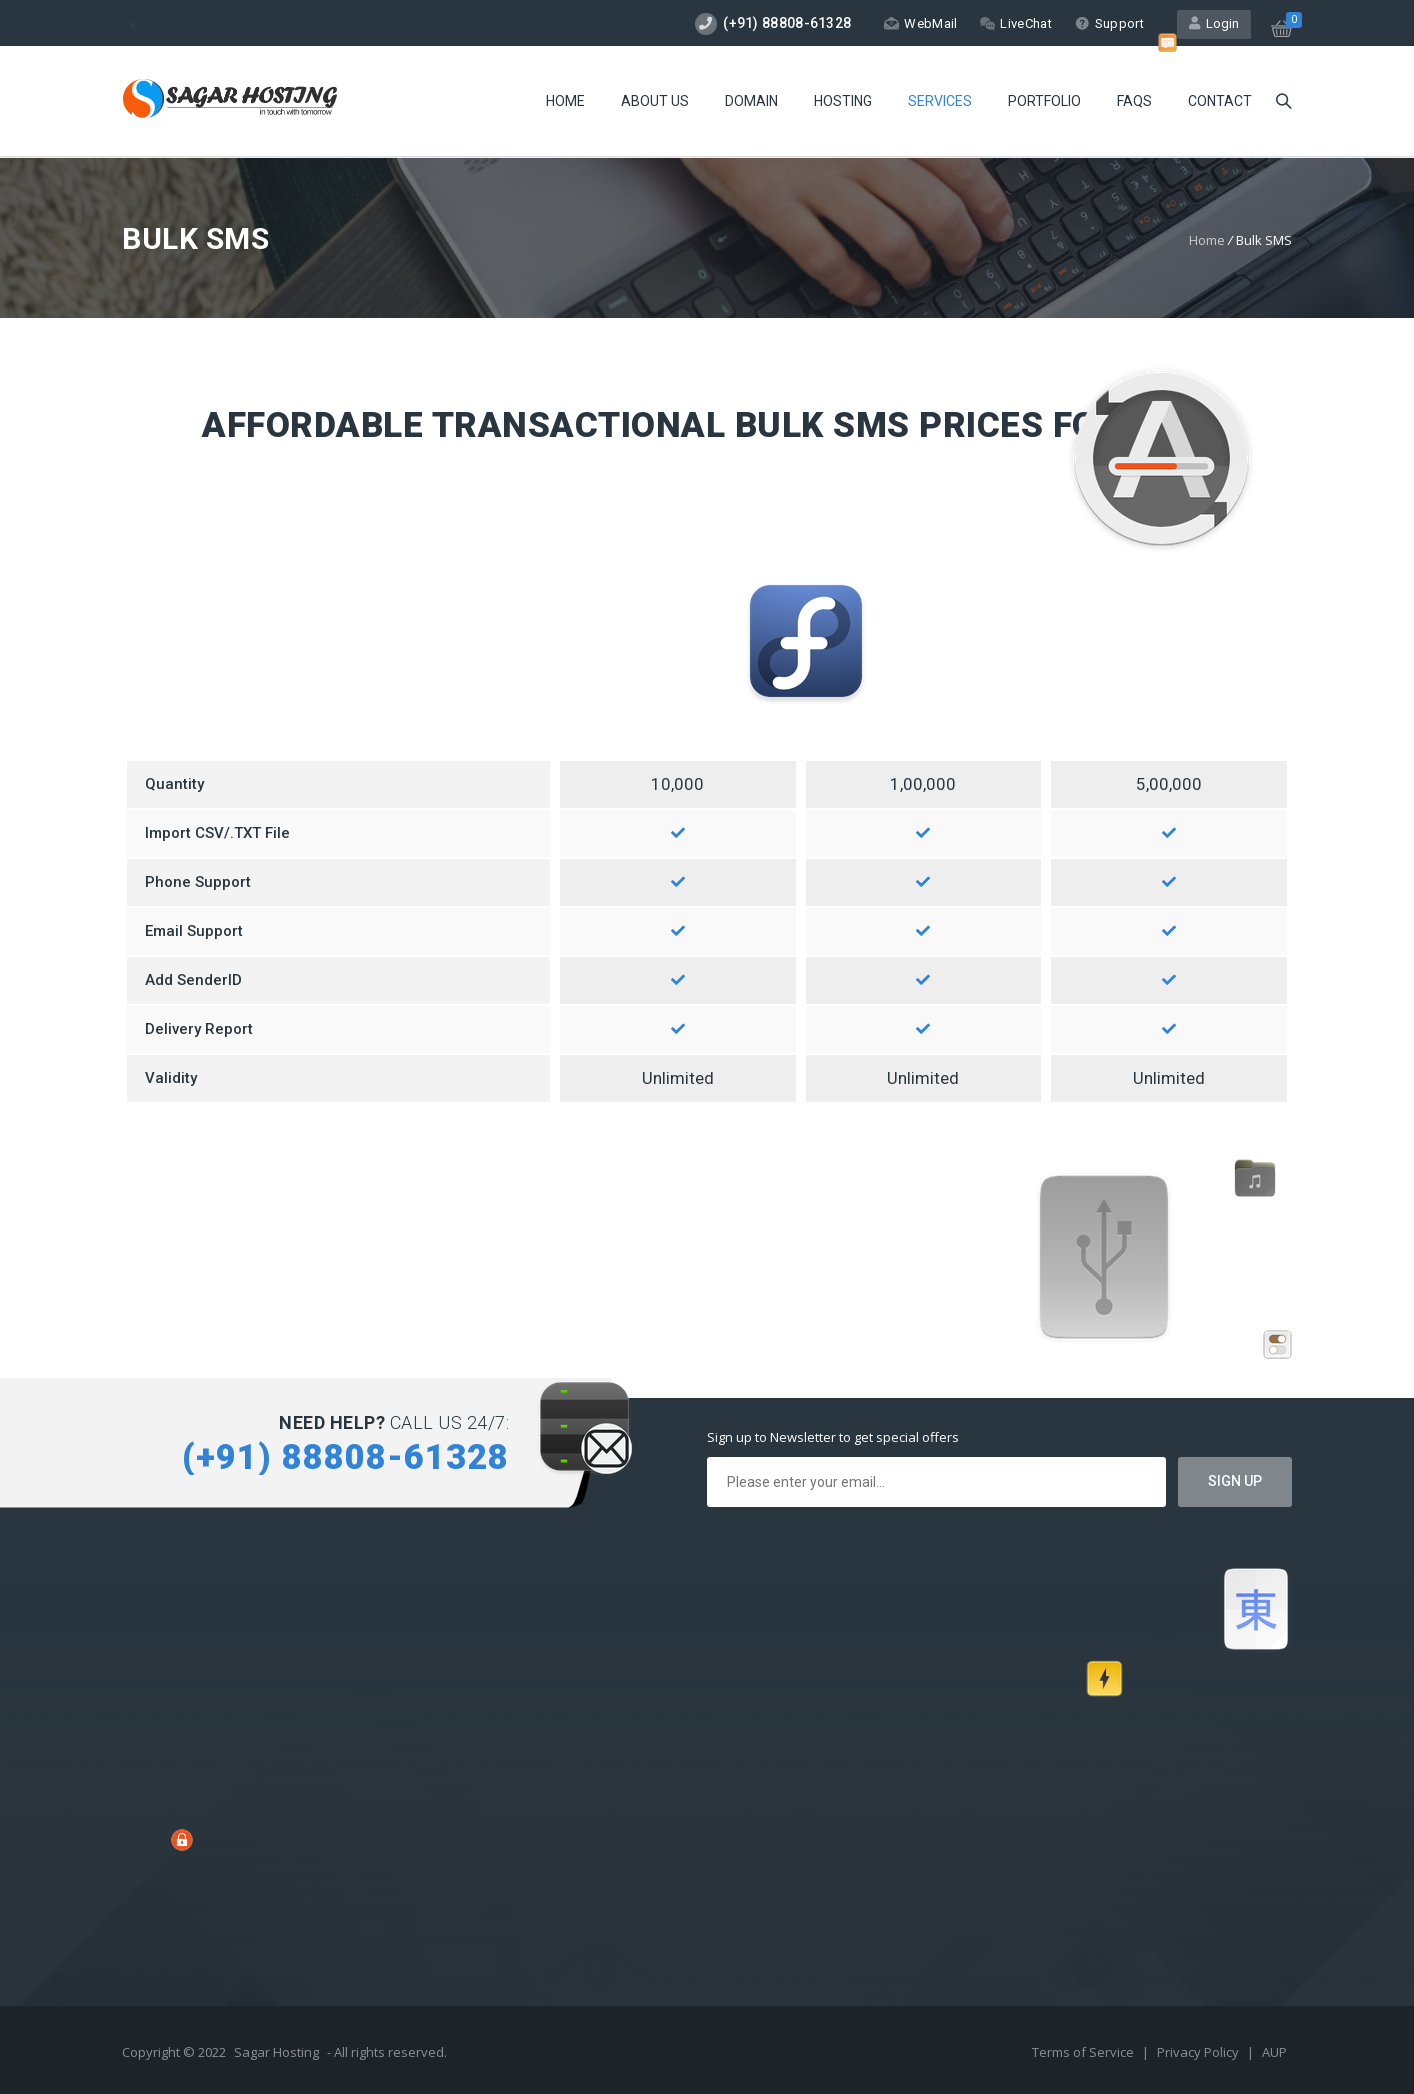  What do you see at coordinates (1104, 1678) in the screenshot?
I see `open power management settings` at bounding box center [1104, 1678].